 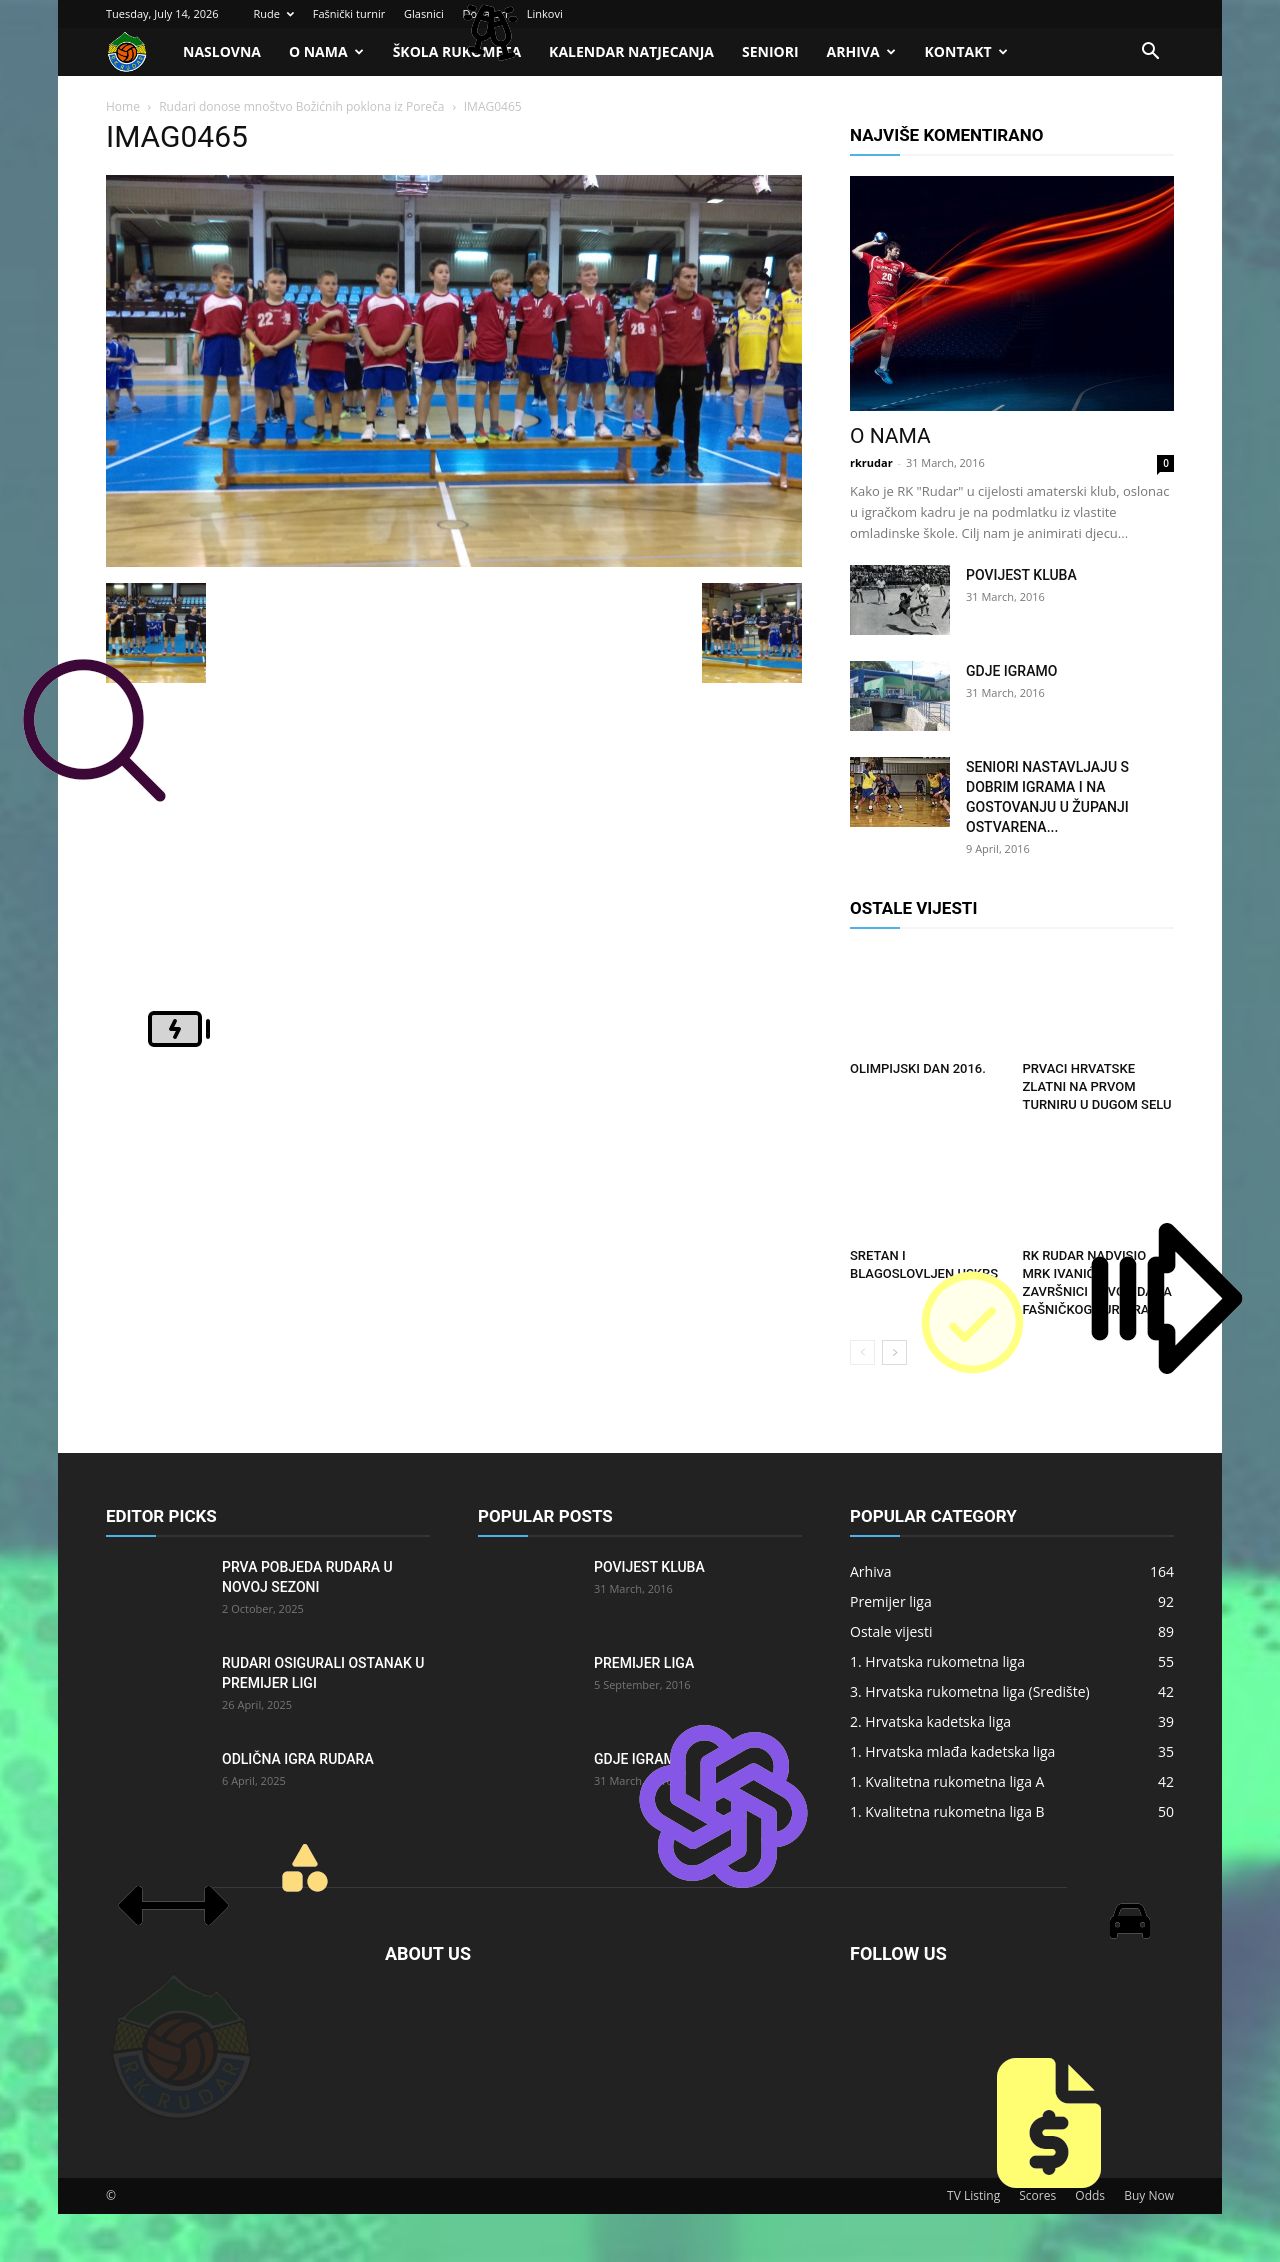 I want to click on indicates successful completion of an action, so click(x=972, y=1322).